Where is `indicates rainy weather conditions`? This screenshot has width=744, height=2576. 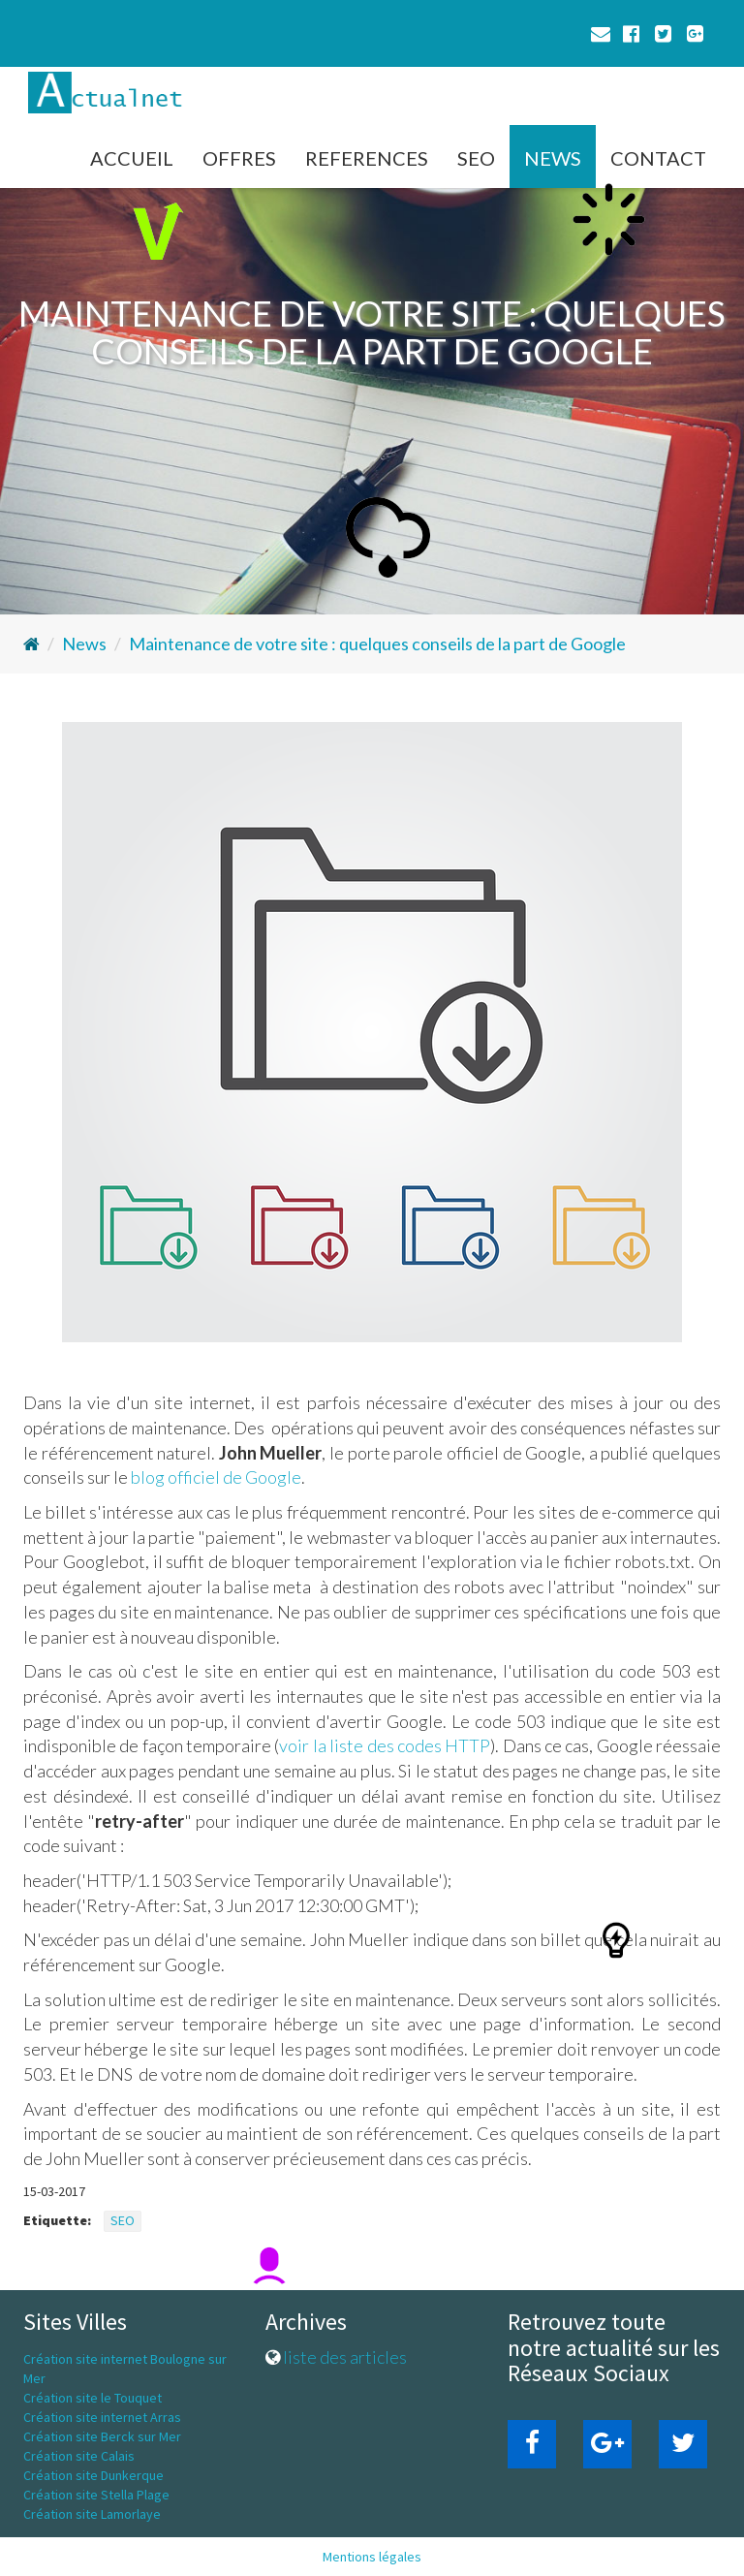 indicates rainy weather conditions is located at coordinates (388, 535).